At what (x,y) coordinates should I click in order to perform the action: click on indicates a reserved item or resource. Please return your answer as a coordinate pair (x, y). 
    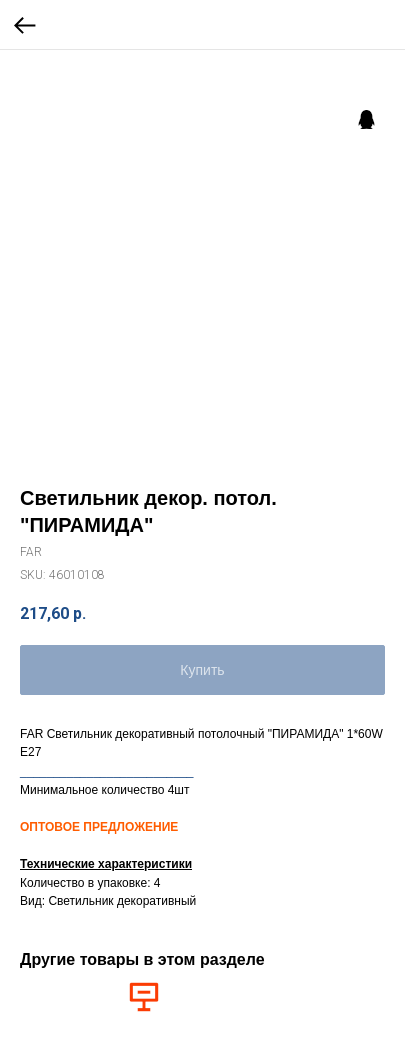
    Looking at the image, I should click on (144, 997).